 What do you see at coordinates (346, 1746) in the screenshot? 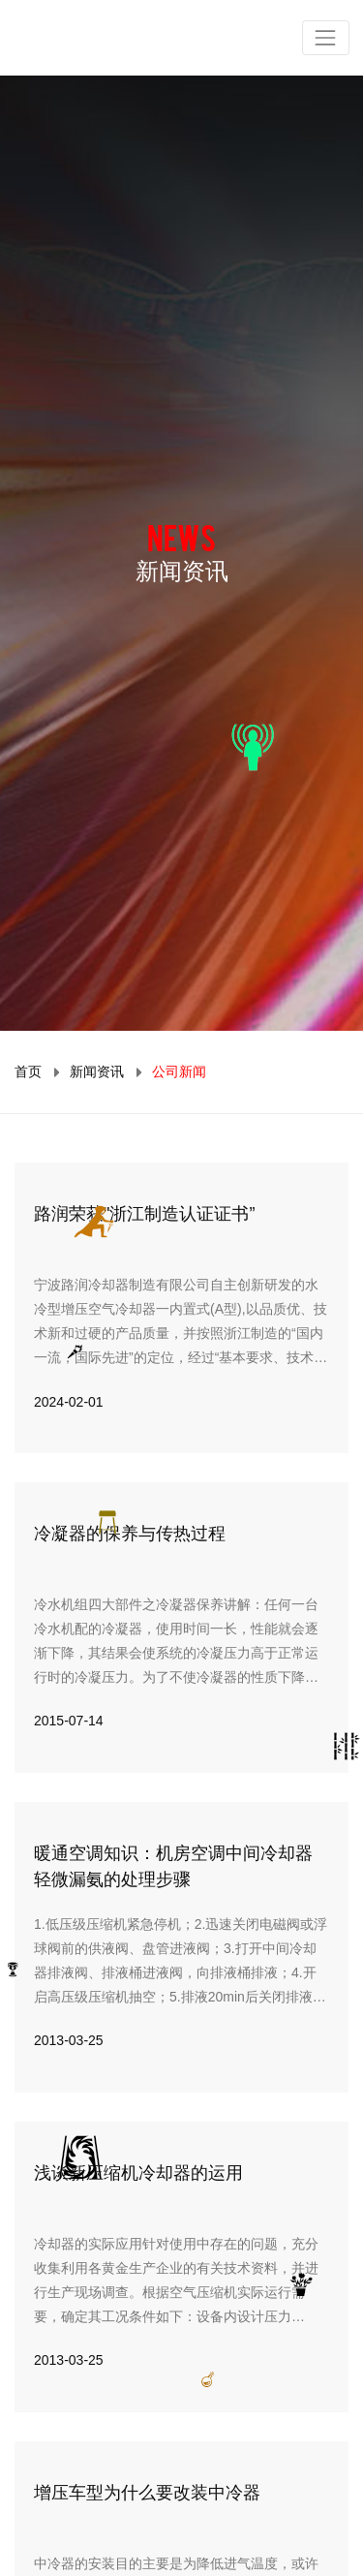
I see `bamboo plant icon for nature or zen-themed content` at bounding box center [346, 1746].